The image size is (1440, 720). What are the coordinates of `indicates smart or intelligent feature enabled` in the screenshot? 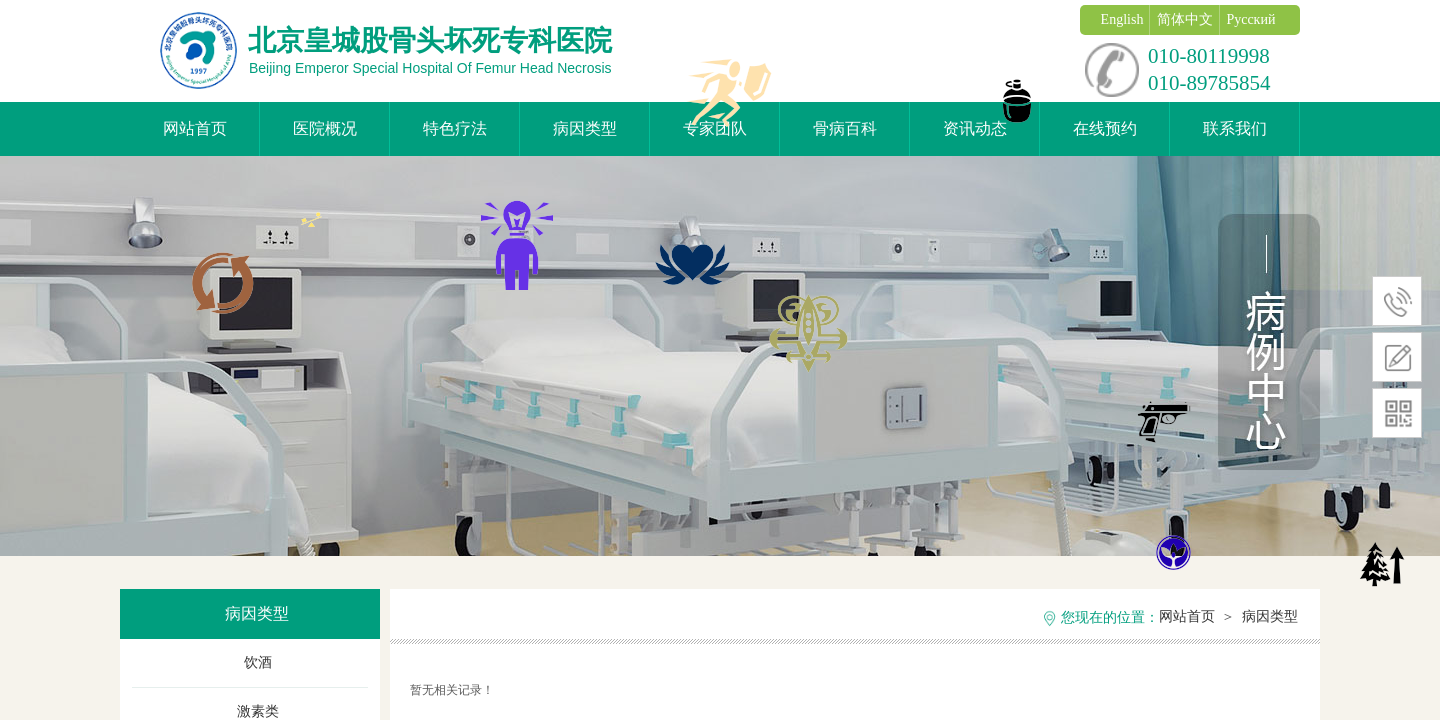 It's located at (517, 245).